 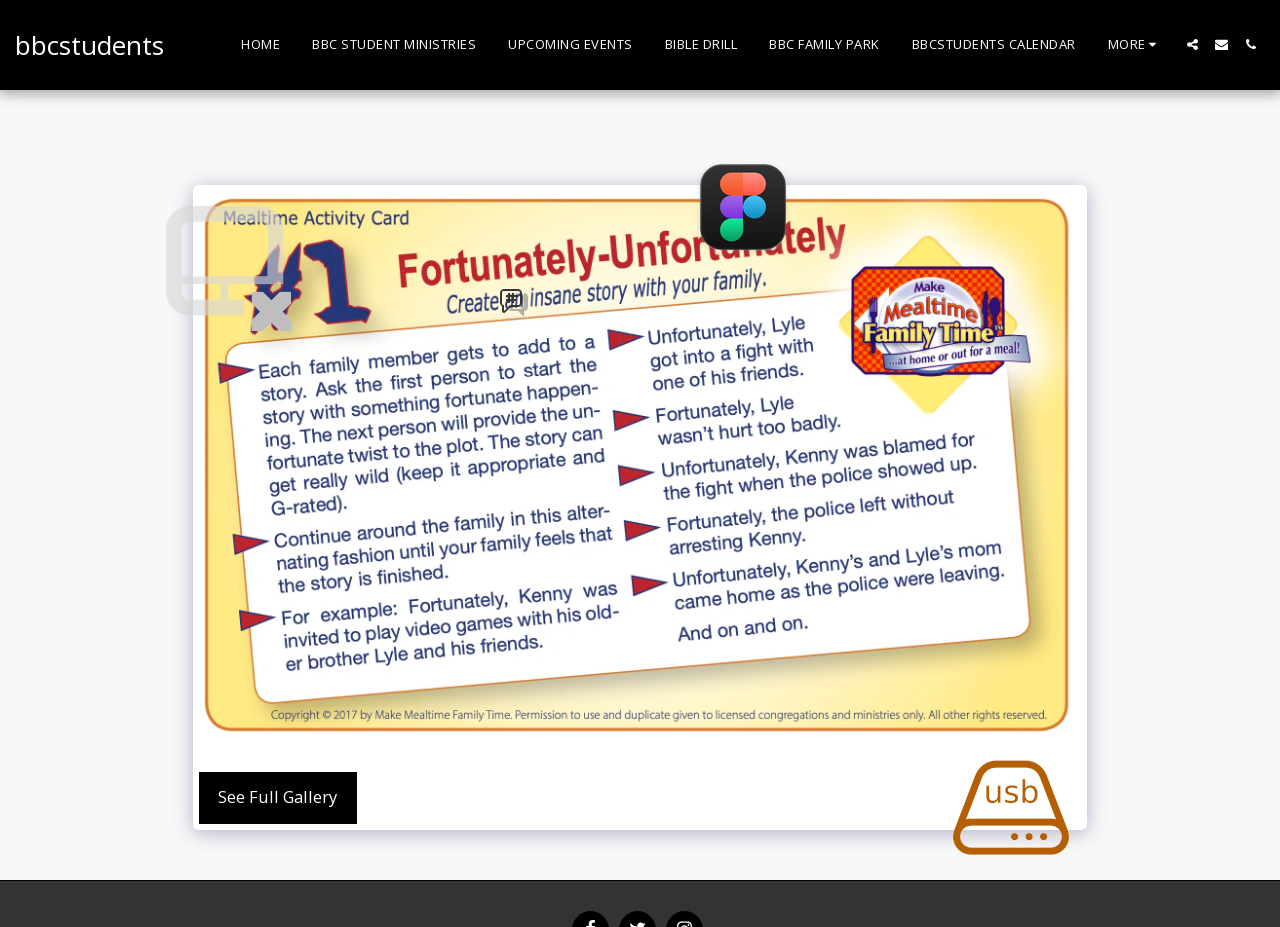 I want to click on external usb hard drive connected, so click(x=1011, y=804).